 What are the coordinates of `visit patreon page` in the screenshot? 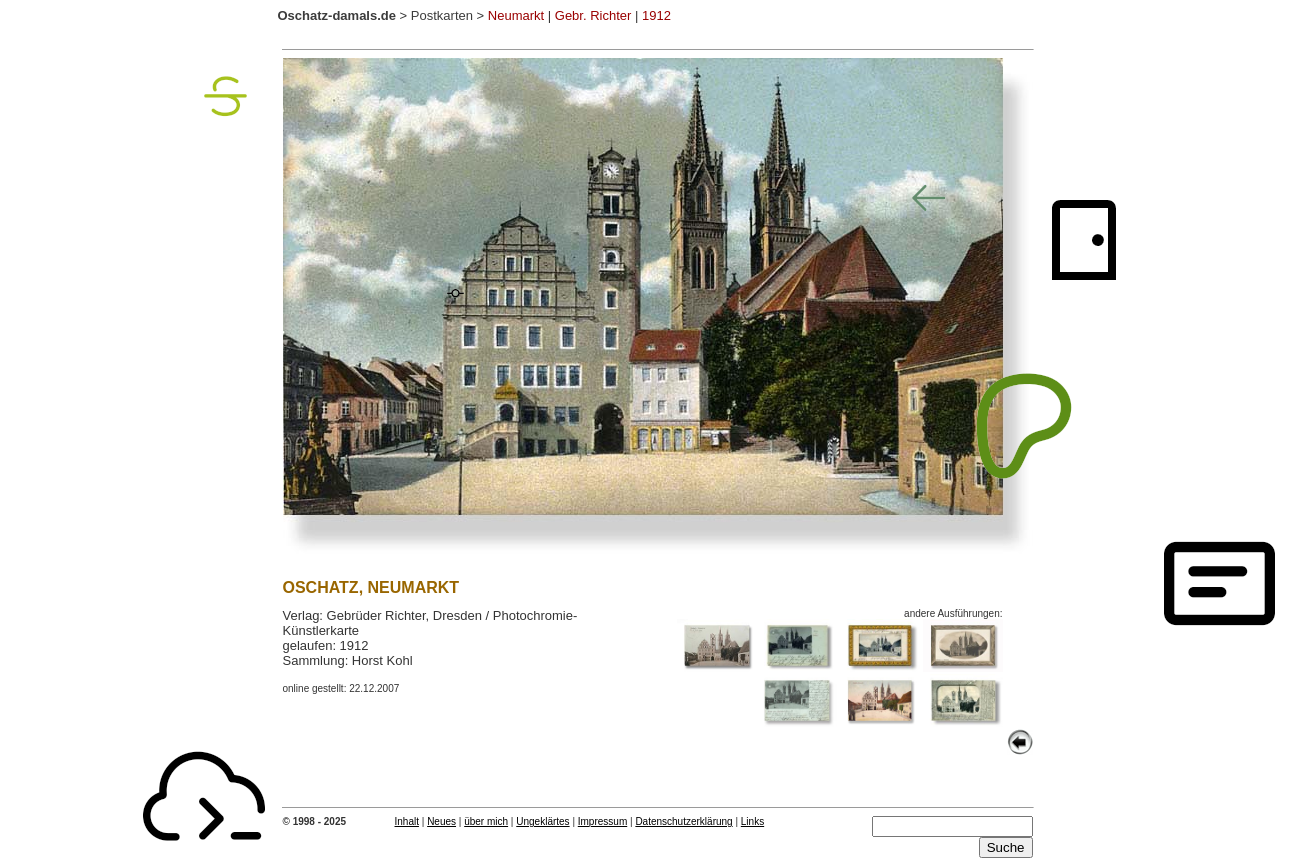 It's located at (1024, 426).